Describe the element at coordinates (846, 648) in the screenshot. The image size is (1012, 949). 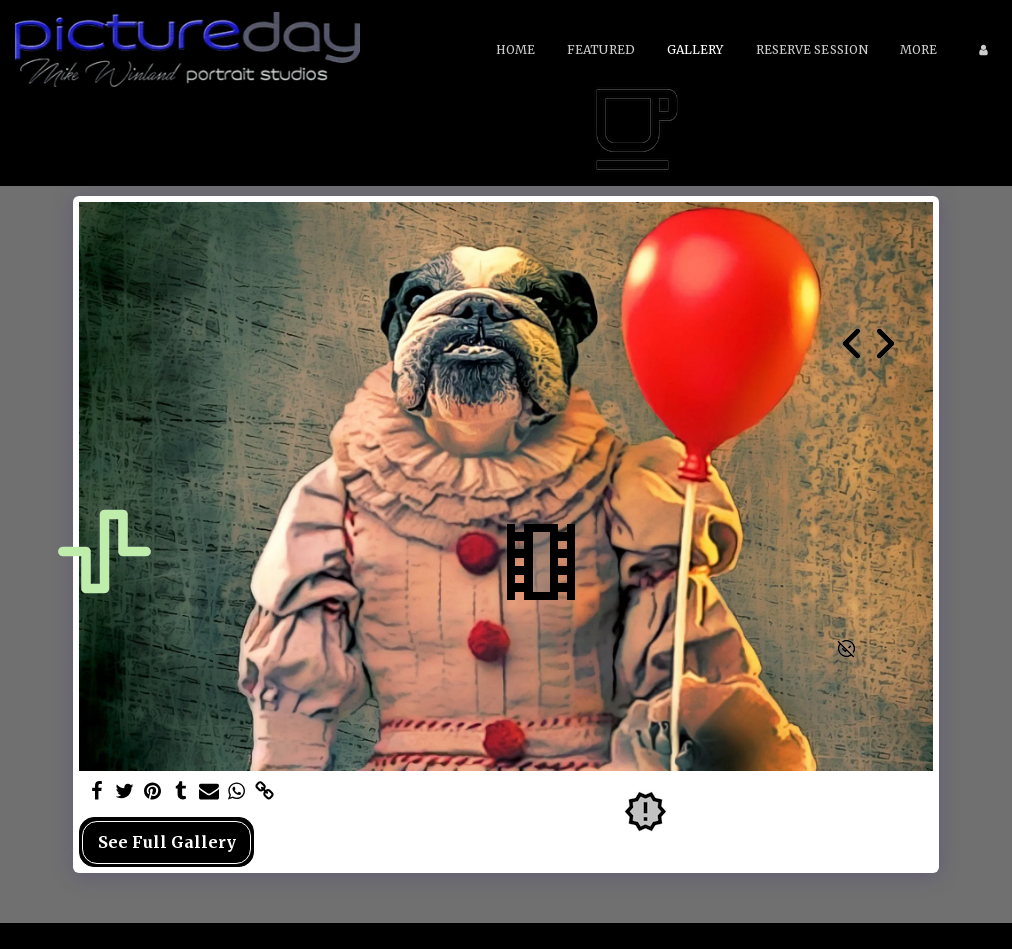
I see `indicates content has been unpublished` at that location.